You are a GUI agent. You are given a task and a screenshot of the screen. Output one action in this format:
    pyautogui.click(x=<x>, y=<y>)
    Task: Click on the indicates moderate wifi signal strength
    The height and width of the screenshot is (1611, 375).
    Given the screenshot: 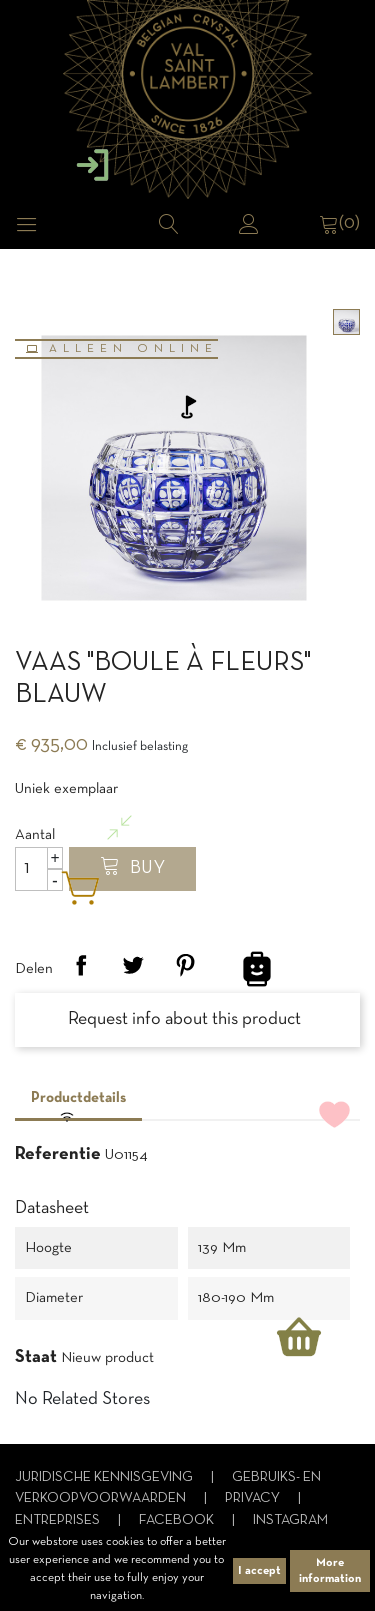 What is the action you would take?
    pyautogui.click(x=67, y=1115)
    